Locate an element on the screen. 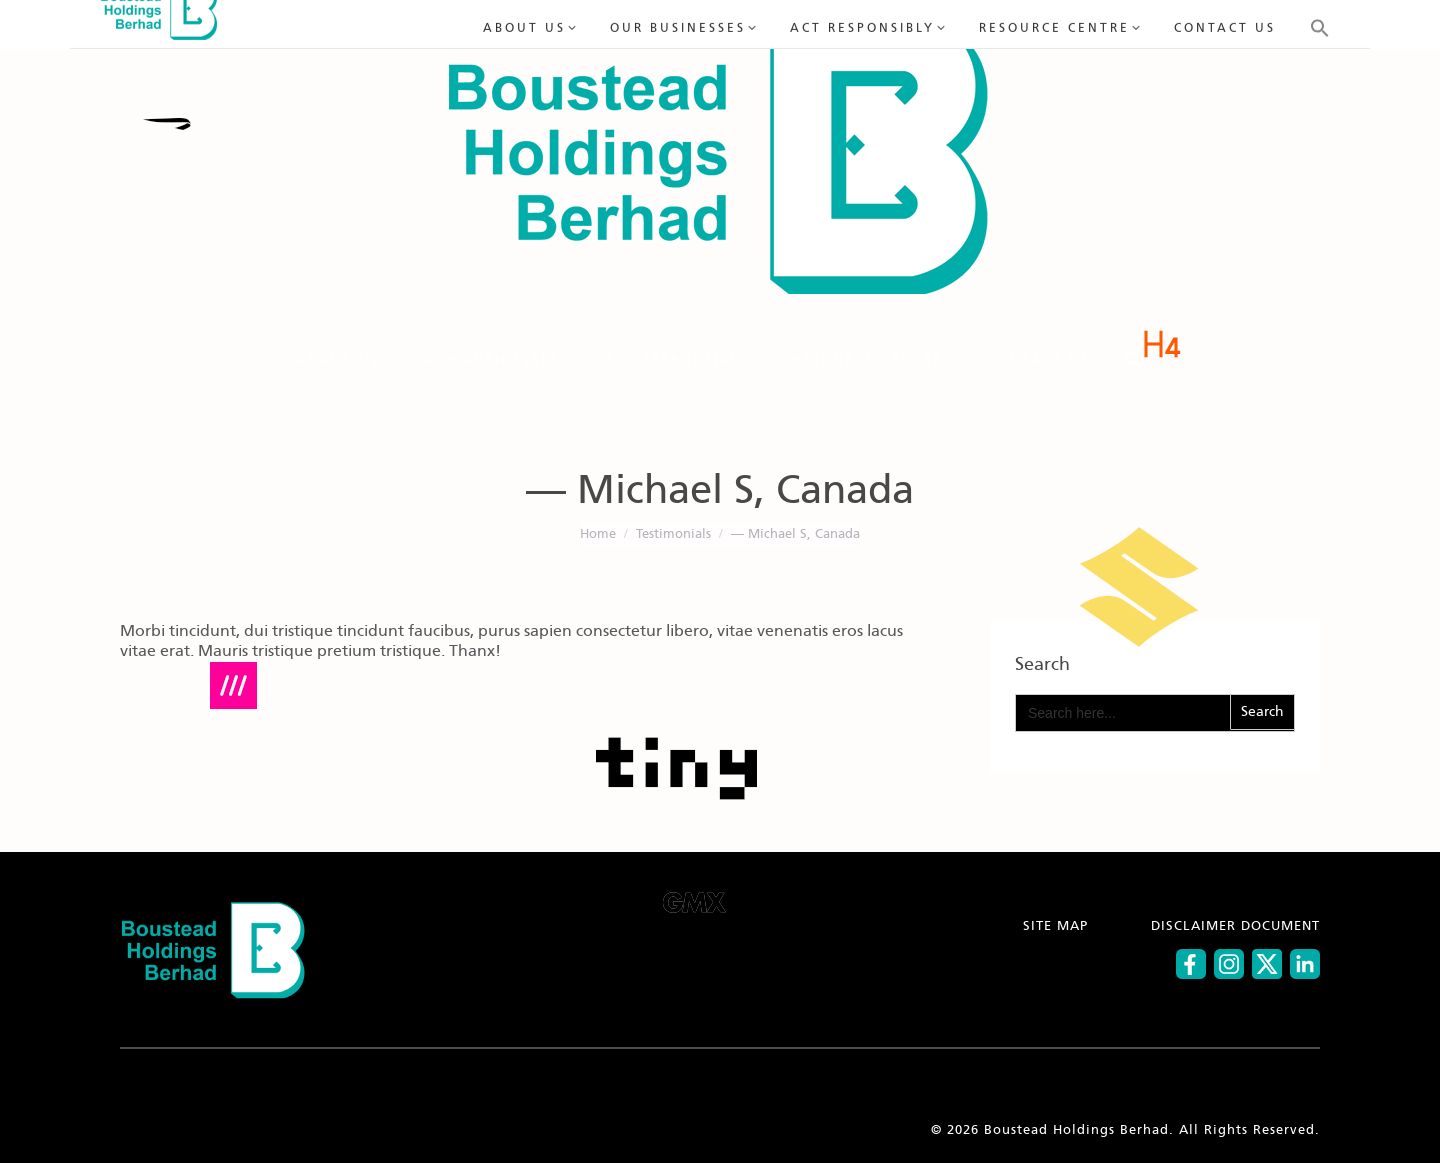  open the what3words location app is located at coordinates (233, 685).